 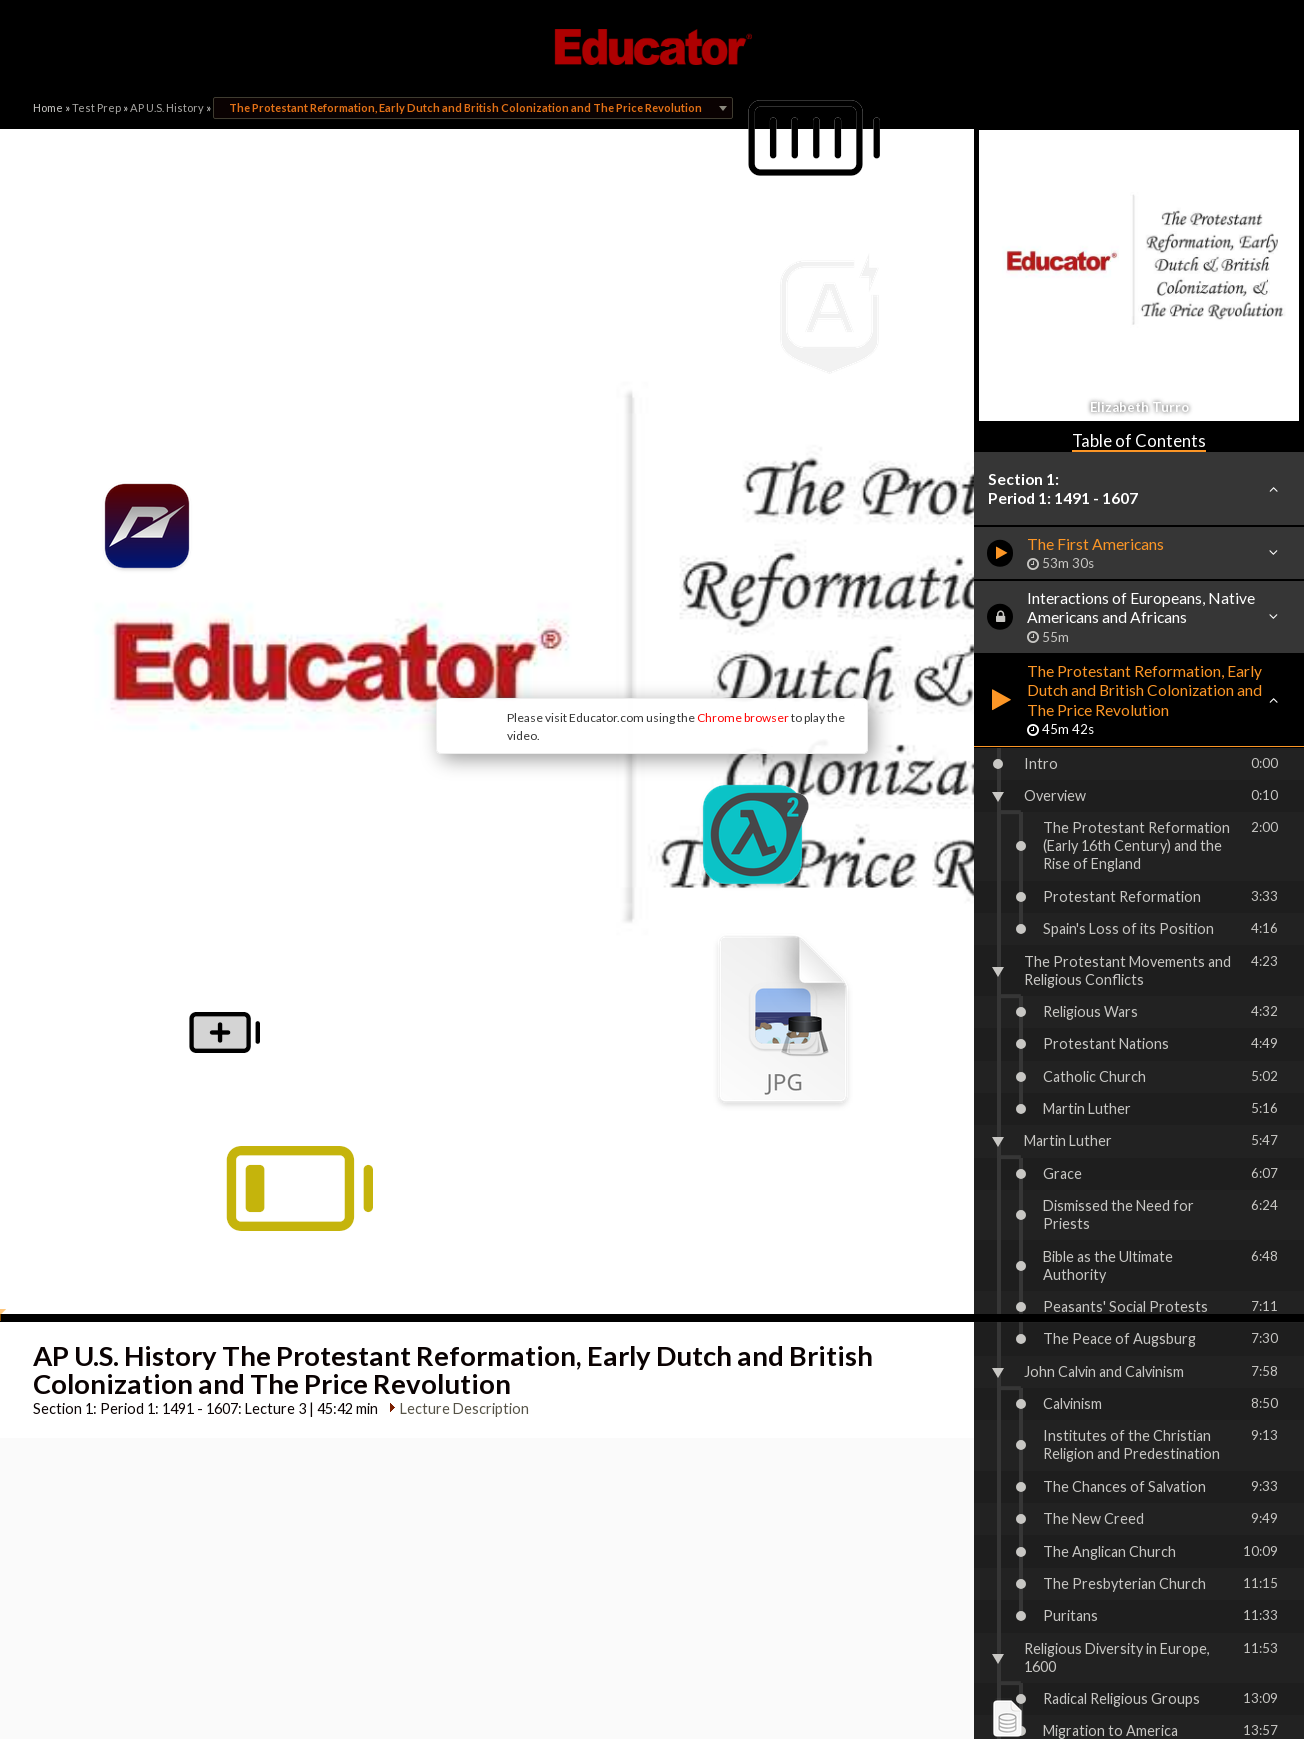 I want to click on a jpg image file, so click(x=783, y=1022).